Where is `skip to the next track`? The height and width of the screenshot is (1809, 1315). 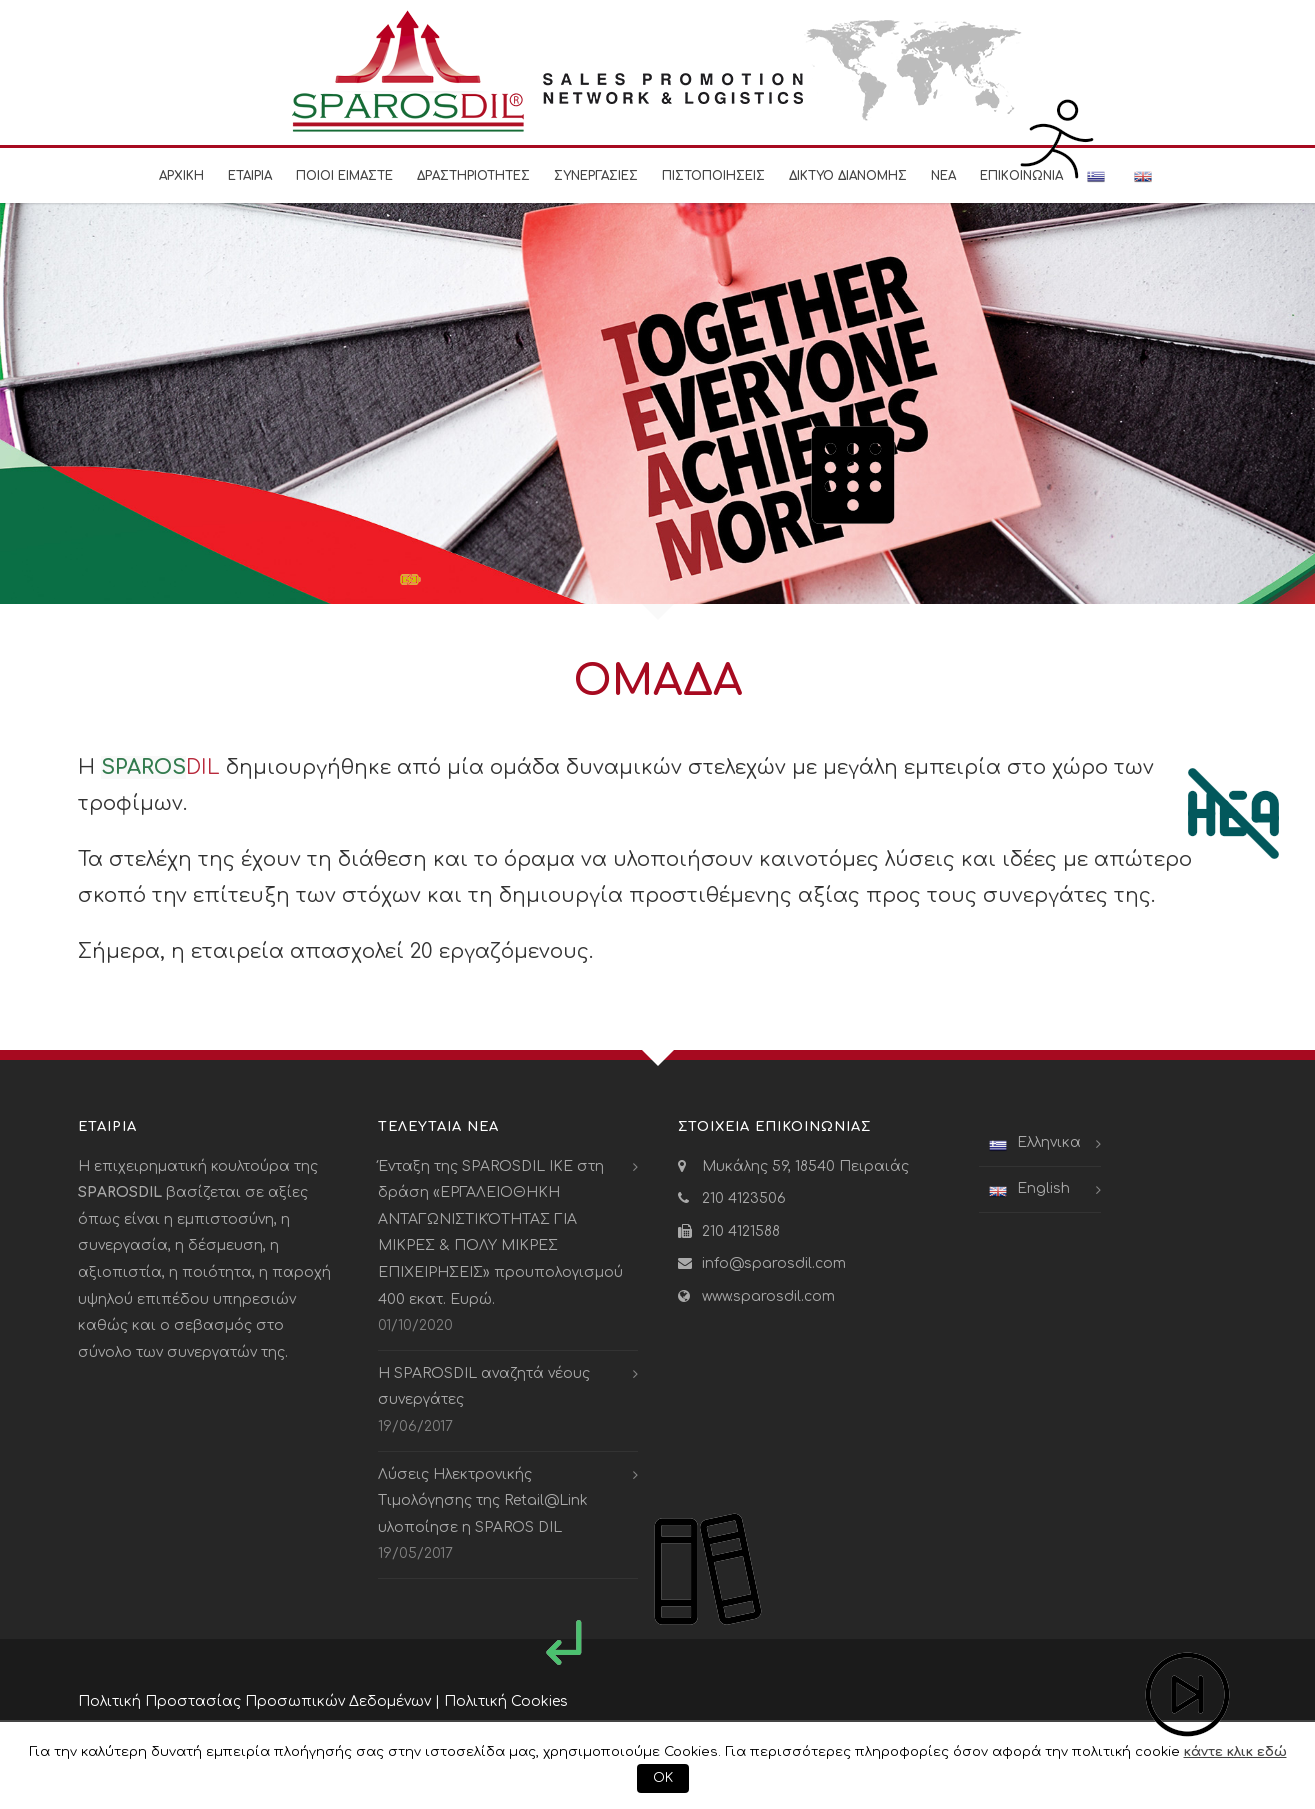 skip to the next track is located at coordinates (1187, 1694).